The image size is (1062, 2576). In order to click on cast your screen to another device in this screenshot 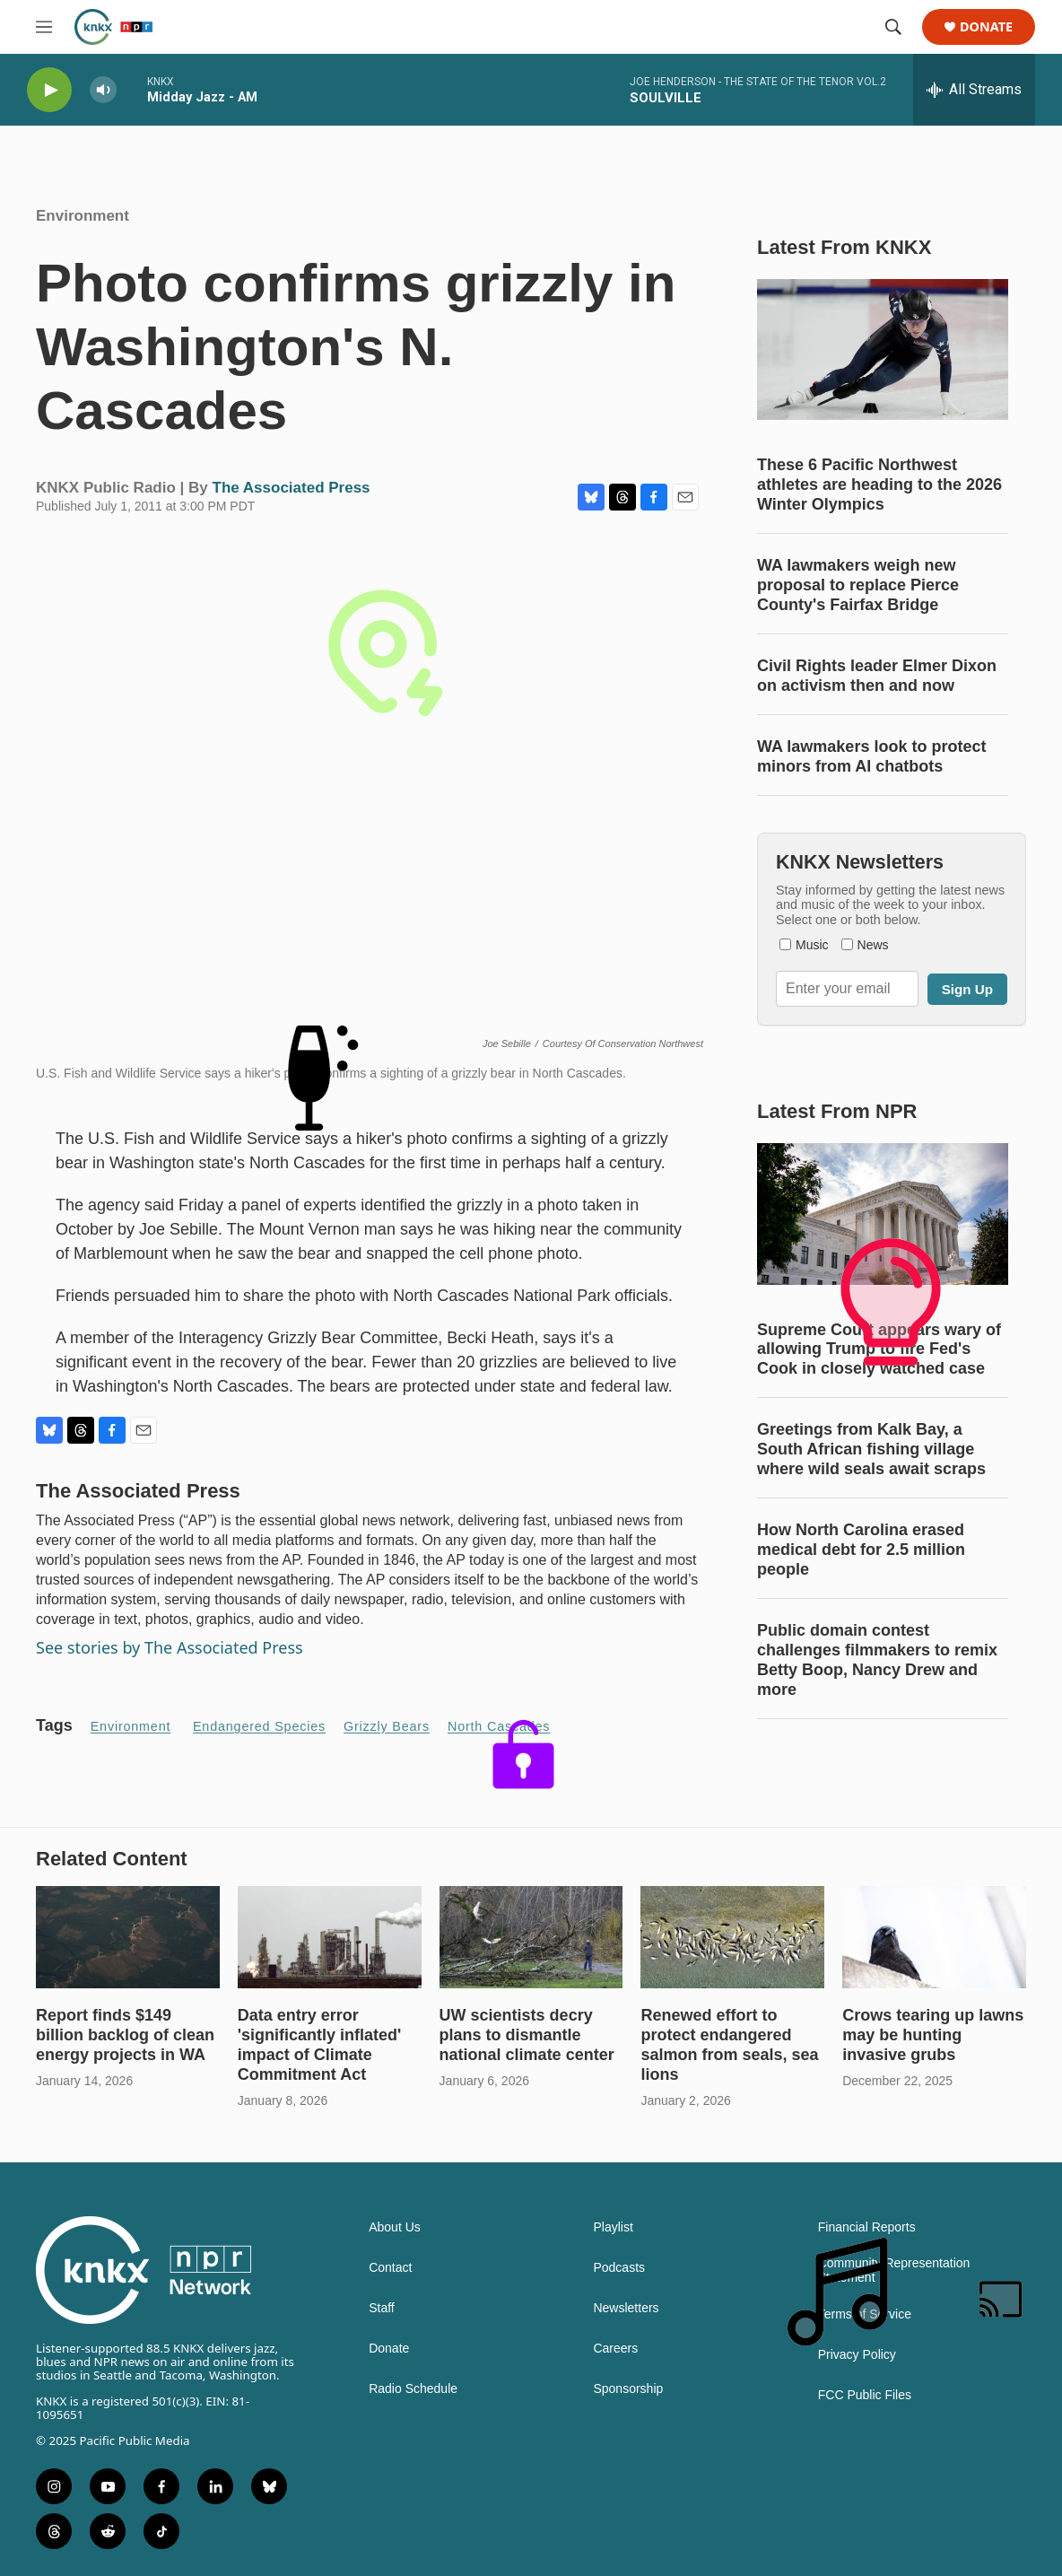, I will do `click(1000, 2299)`.